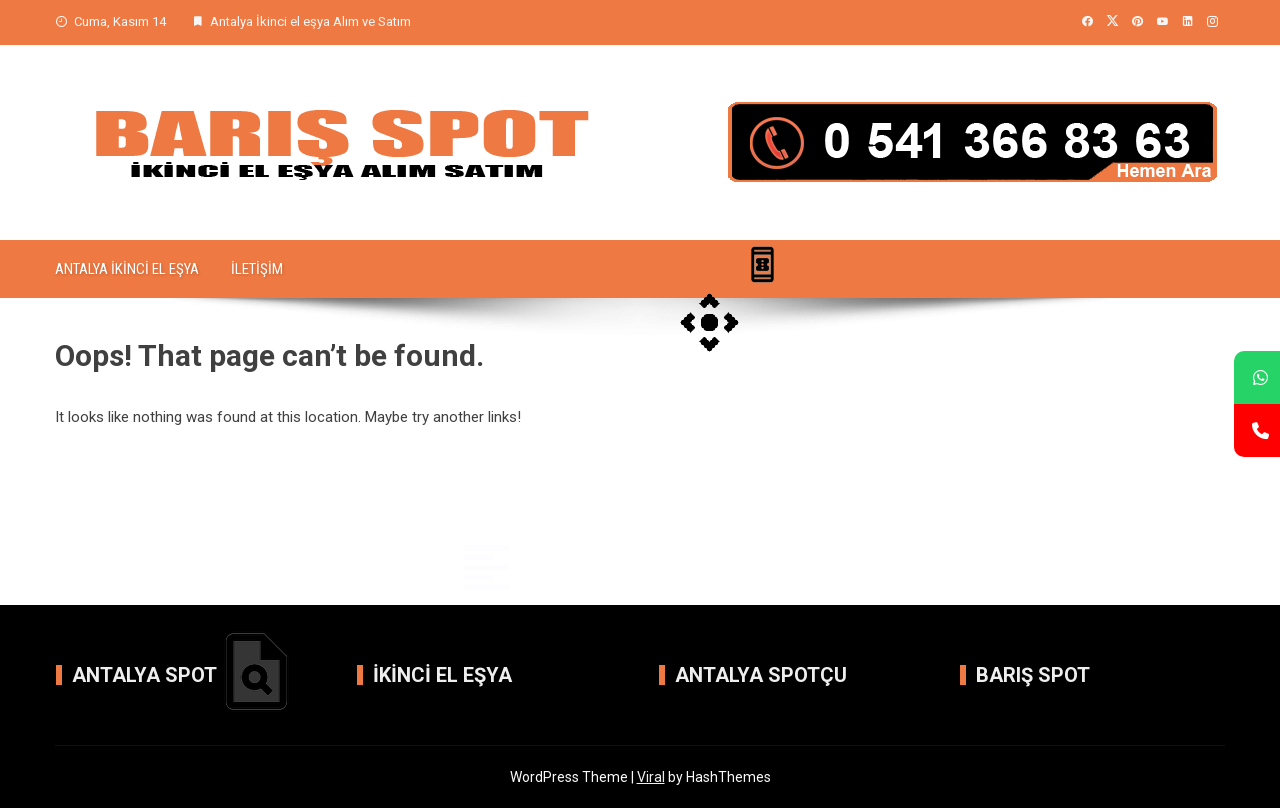  What do you see at coordinates (762, 264) in the screenshot?
I see `book a ticket or reservation online` at bounding box center [762, 264].